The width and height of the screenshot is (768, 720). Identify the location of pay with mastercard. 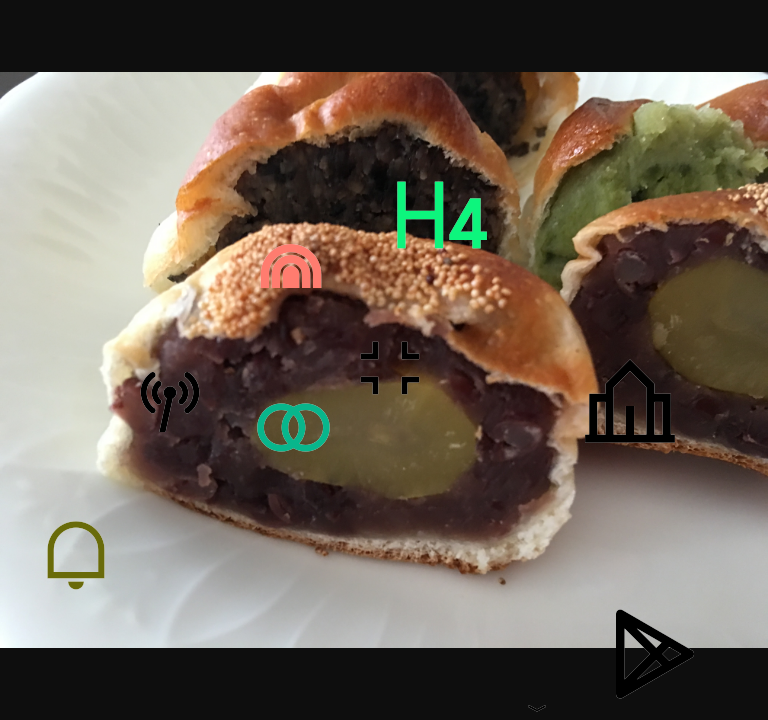
(293, 427).